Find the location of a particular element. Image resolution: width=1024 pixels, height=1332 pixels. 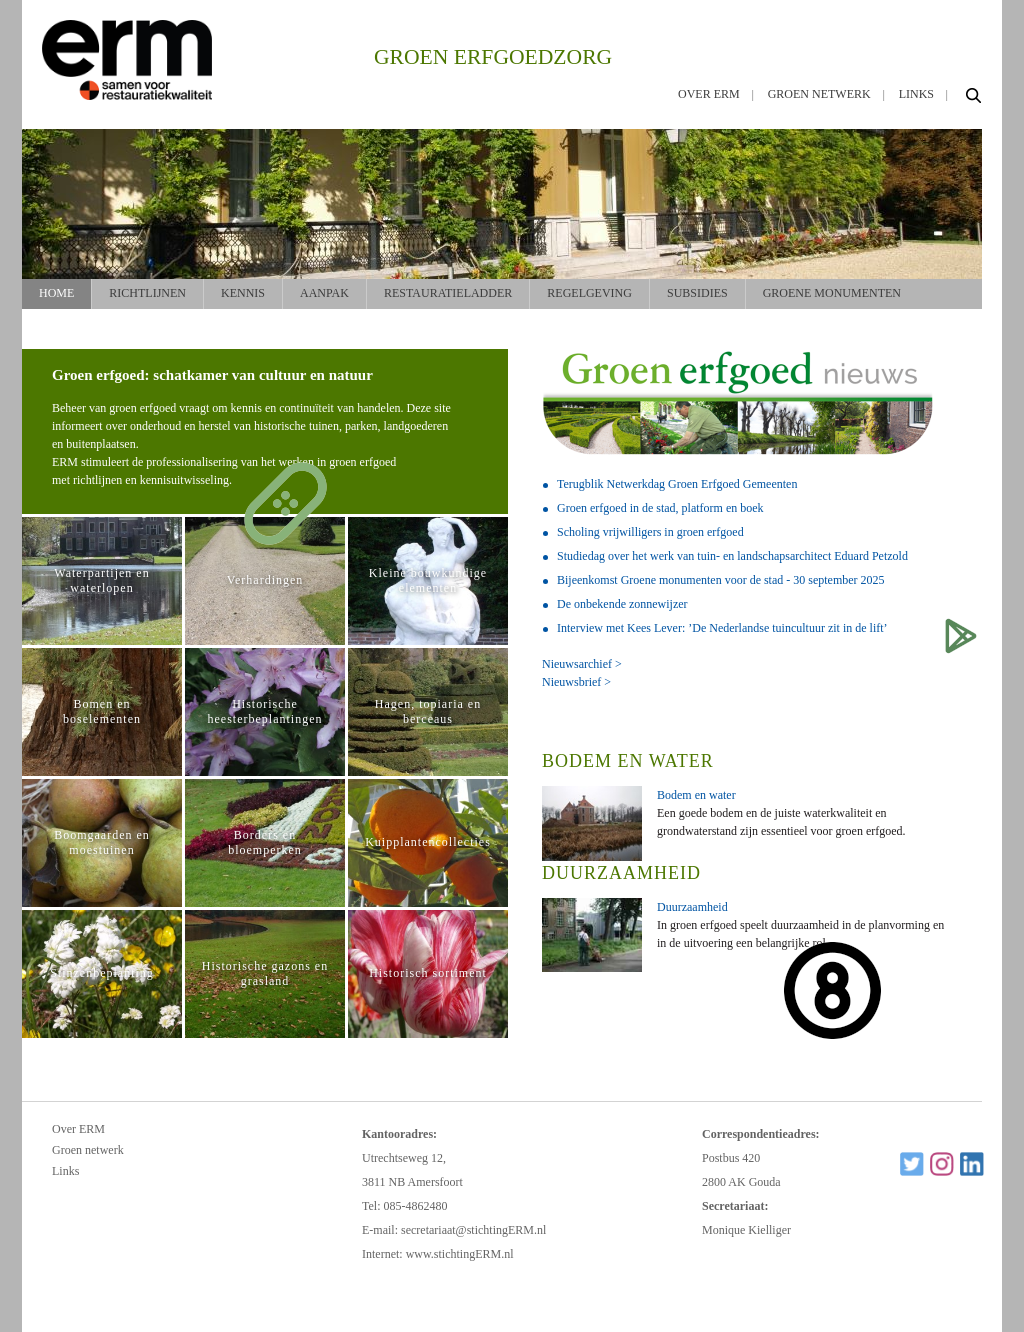

indicates step 8 in a numbered process is located at coordinates (832, 990).